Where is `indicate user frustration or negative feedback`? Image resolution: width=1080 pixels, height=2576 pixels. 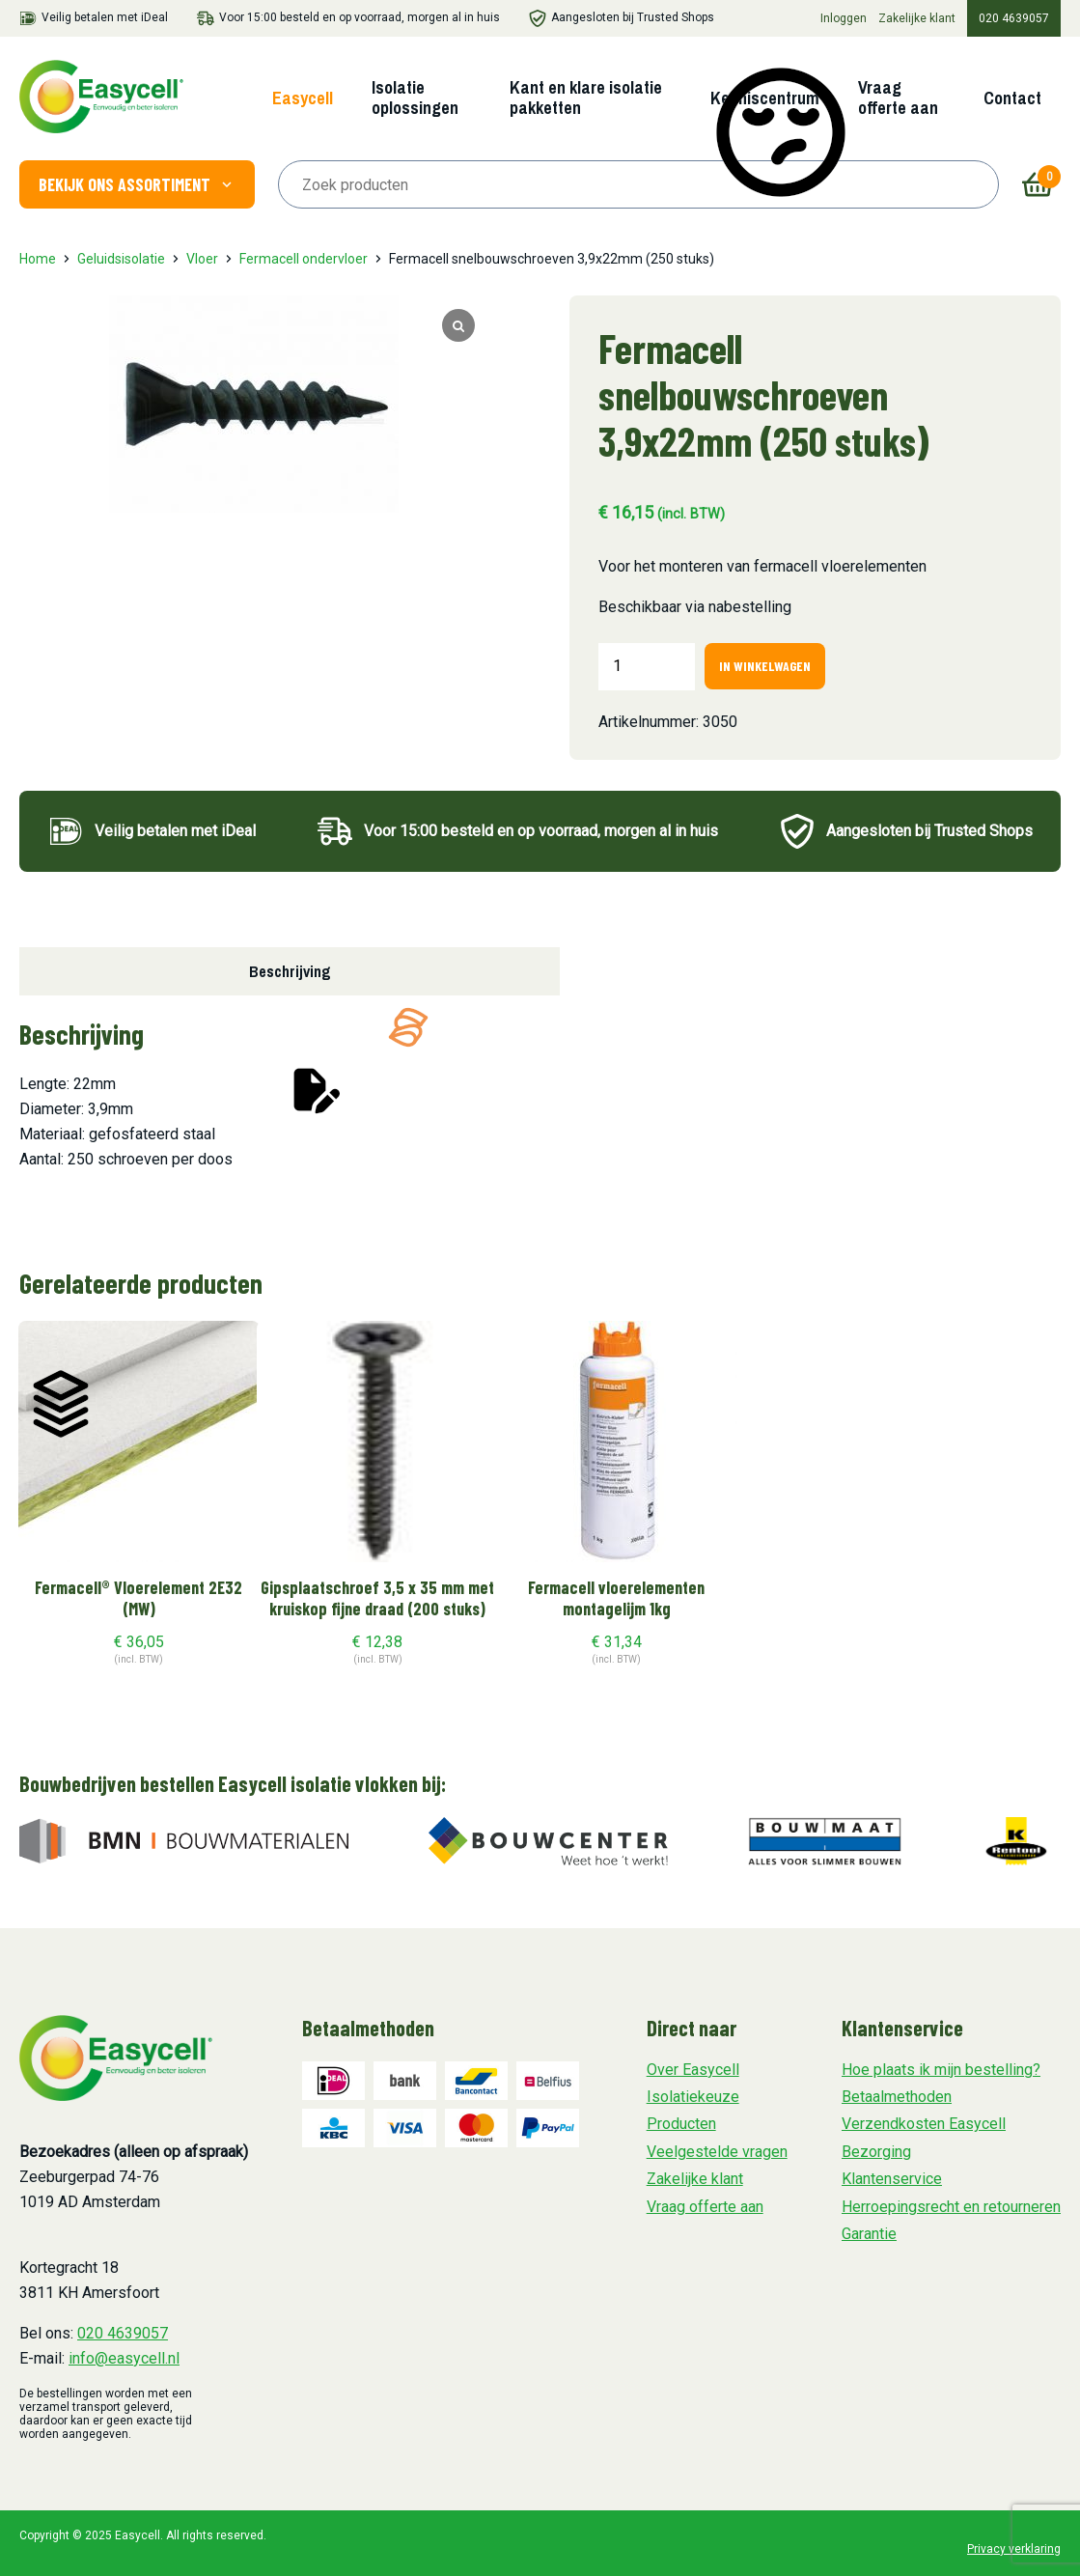 indicate user frustration or negative feedback is located at coordinates (781, 132).